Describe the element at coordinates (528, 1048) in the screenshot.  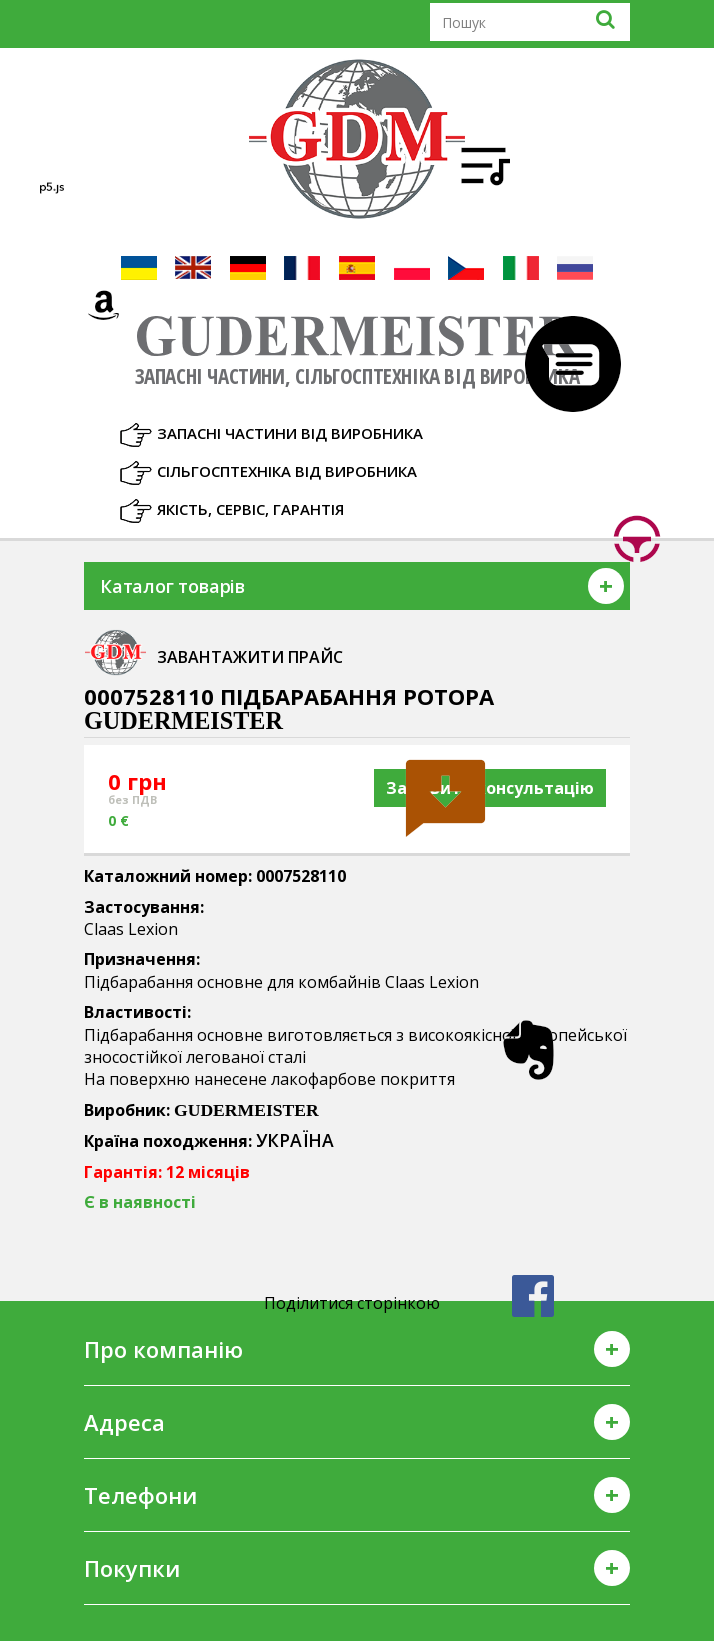
I see `open Evernote app` at that location.